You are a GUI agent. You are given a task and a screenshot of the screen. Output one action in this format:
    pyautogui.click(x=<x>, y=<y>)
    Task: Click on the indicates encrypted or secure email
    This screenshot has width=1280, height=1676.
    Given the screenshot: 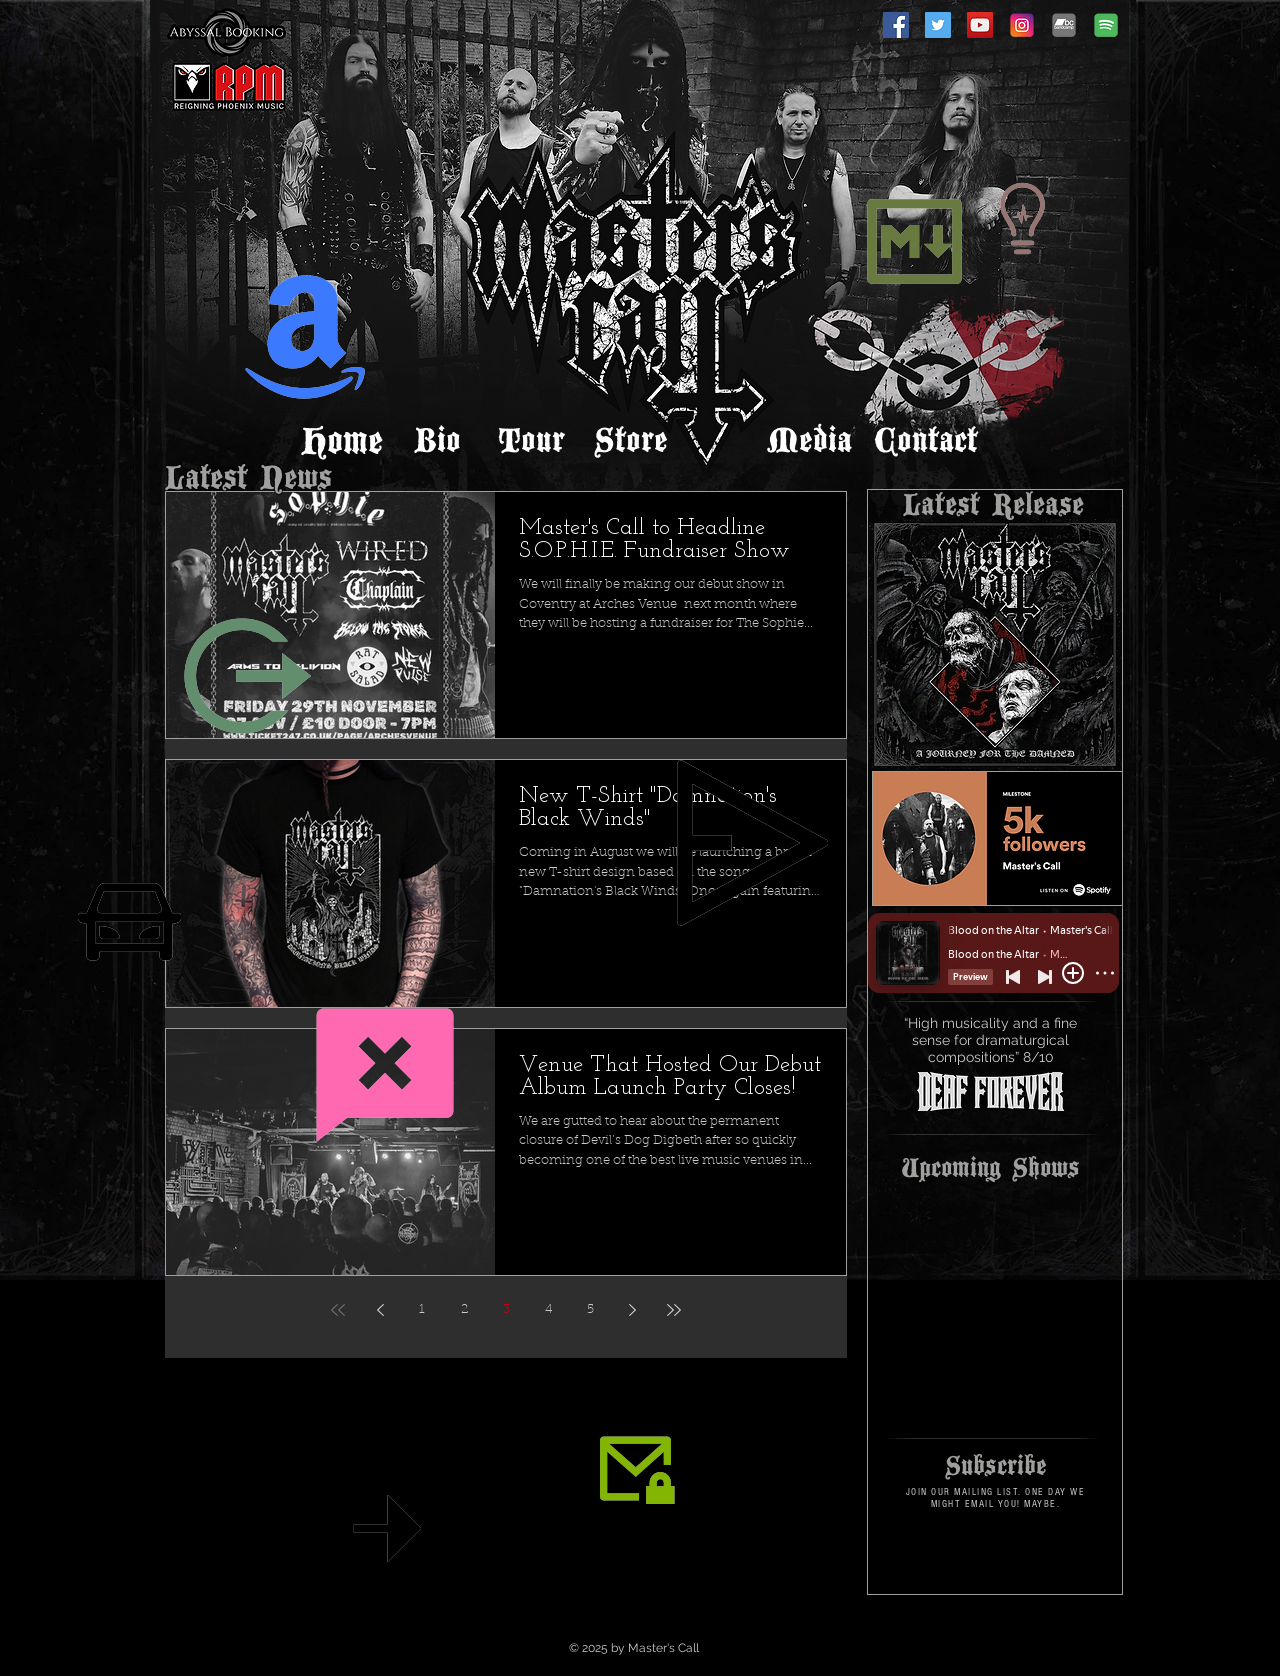 What is the action you would take?
    pyautogui.click(x=635, y=1468)
    